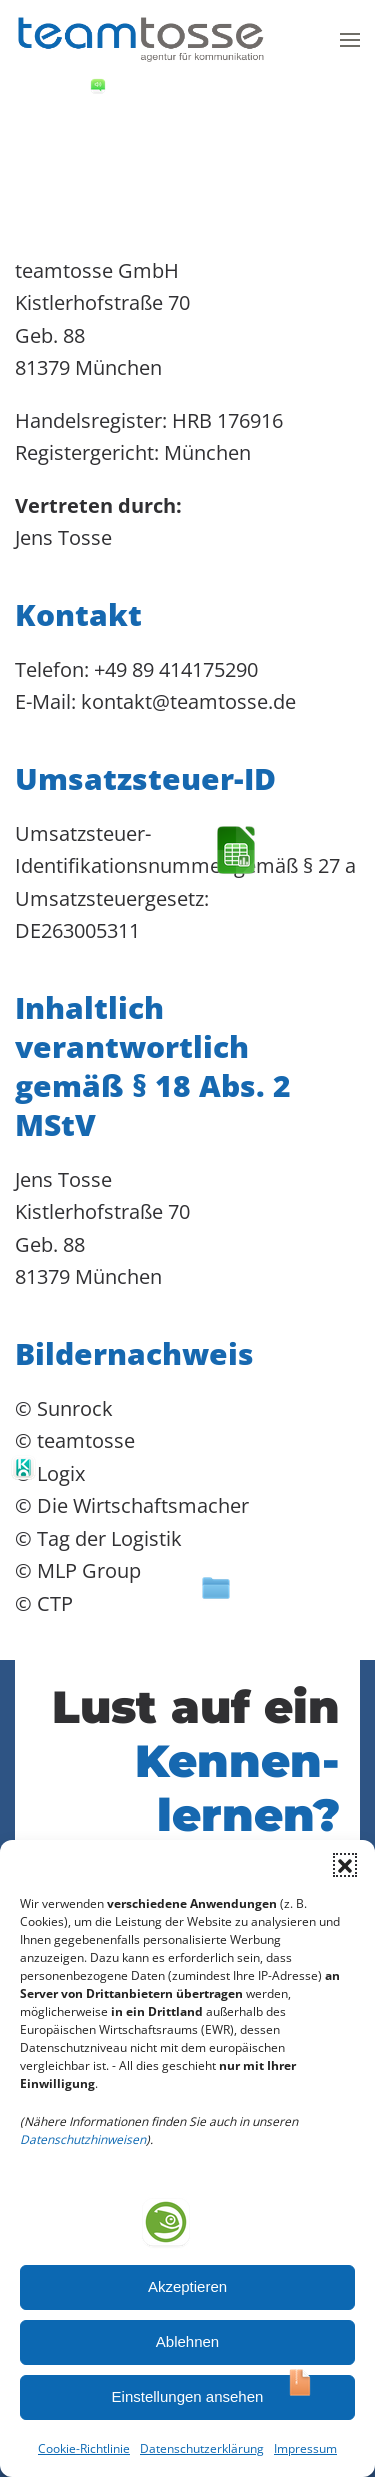  I want to click on open koreader e-book reading app, so click(23, 1467).